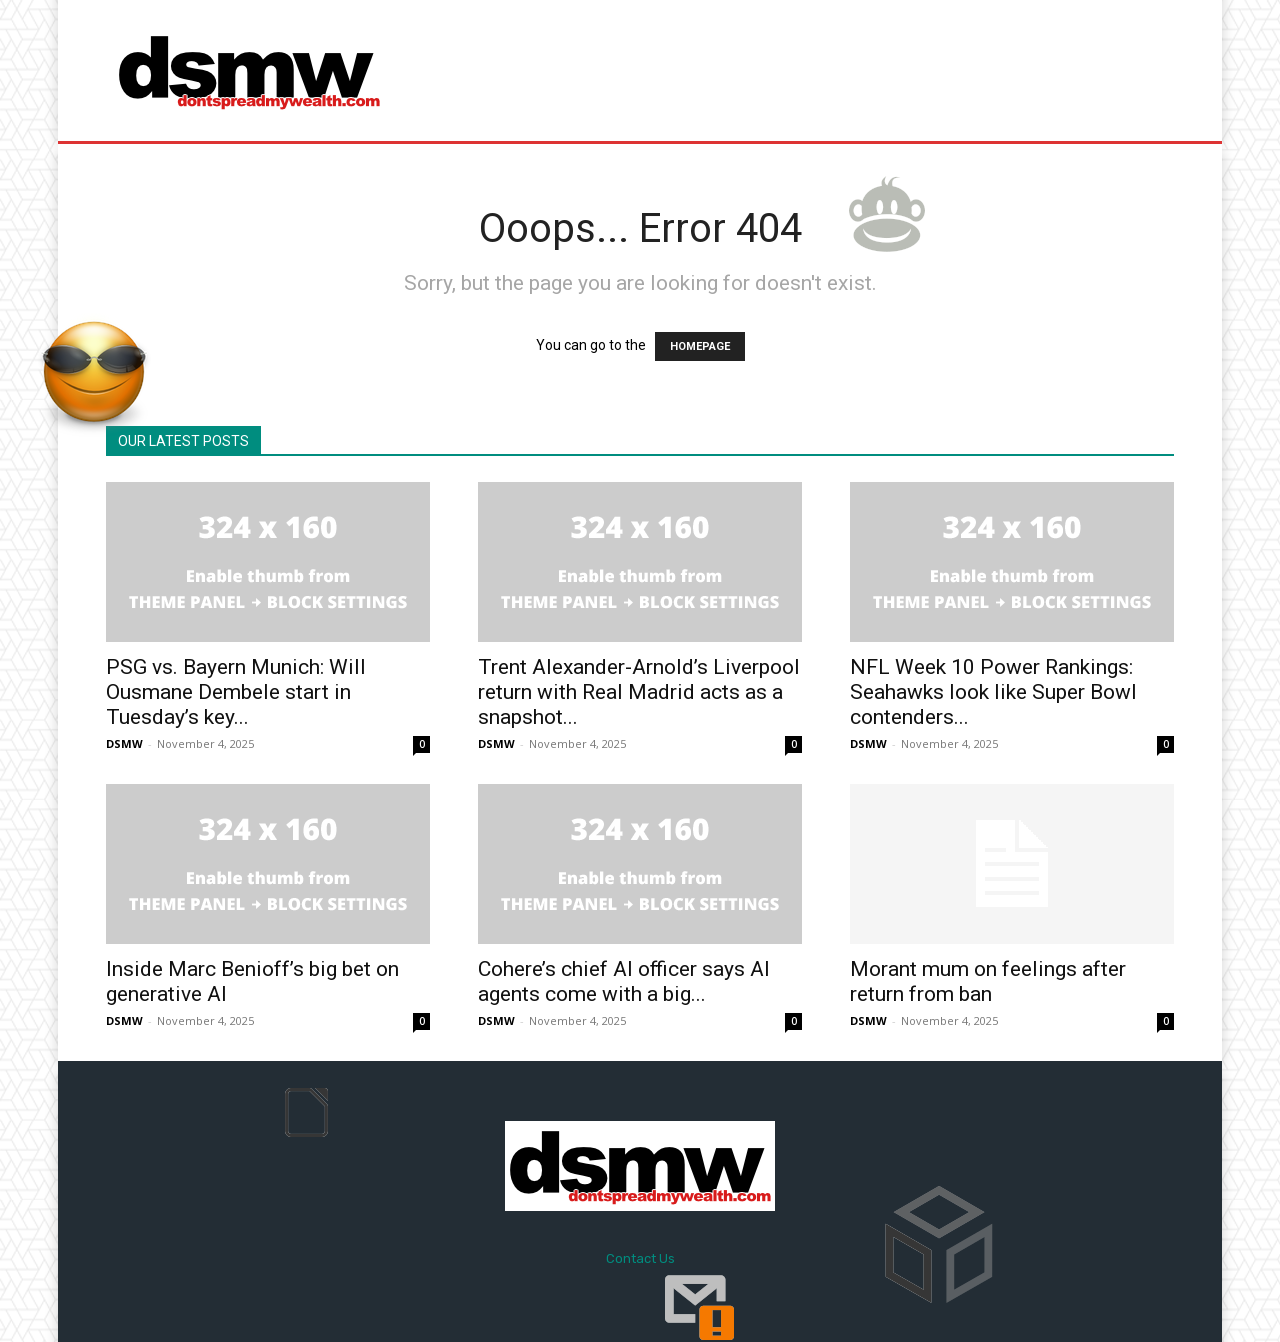 The width and height of the screenshot is (1280, 1342). Describe the element at coordinates (887, 214) in the screenshot. I see `insert monkey face emoji` at that location.